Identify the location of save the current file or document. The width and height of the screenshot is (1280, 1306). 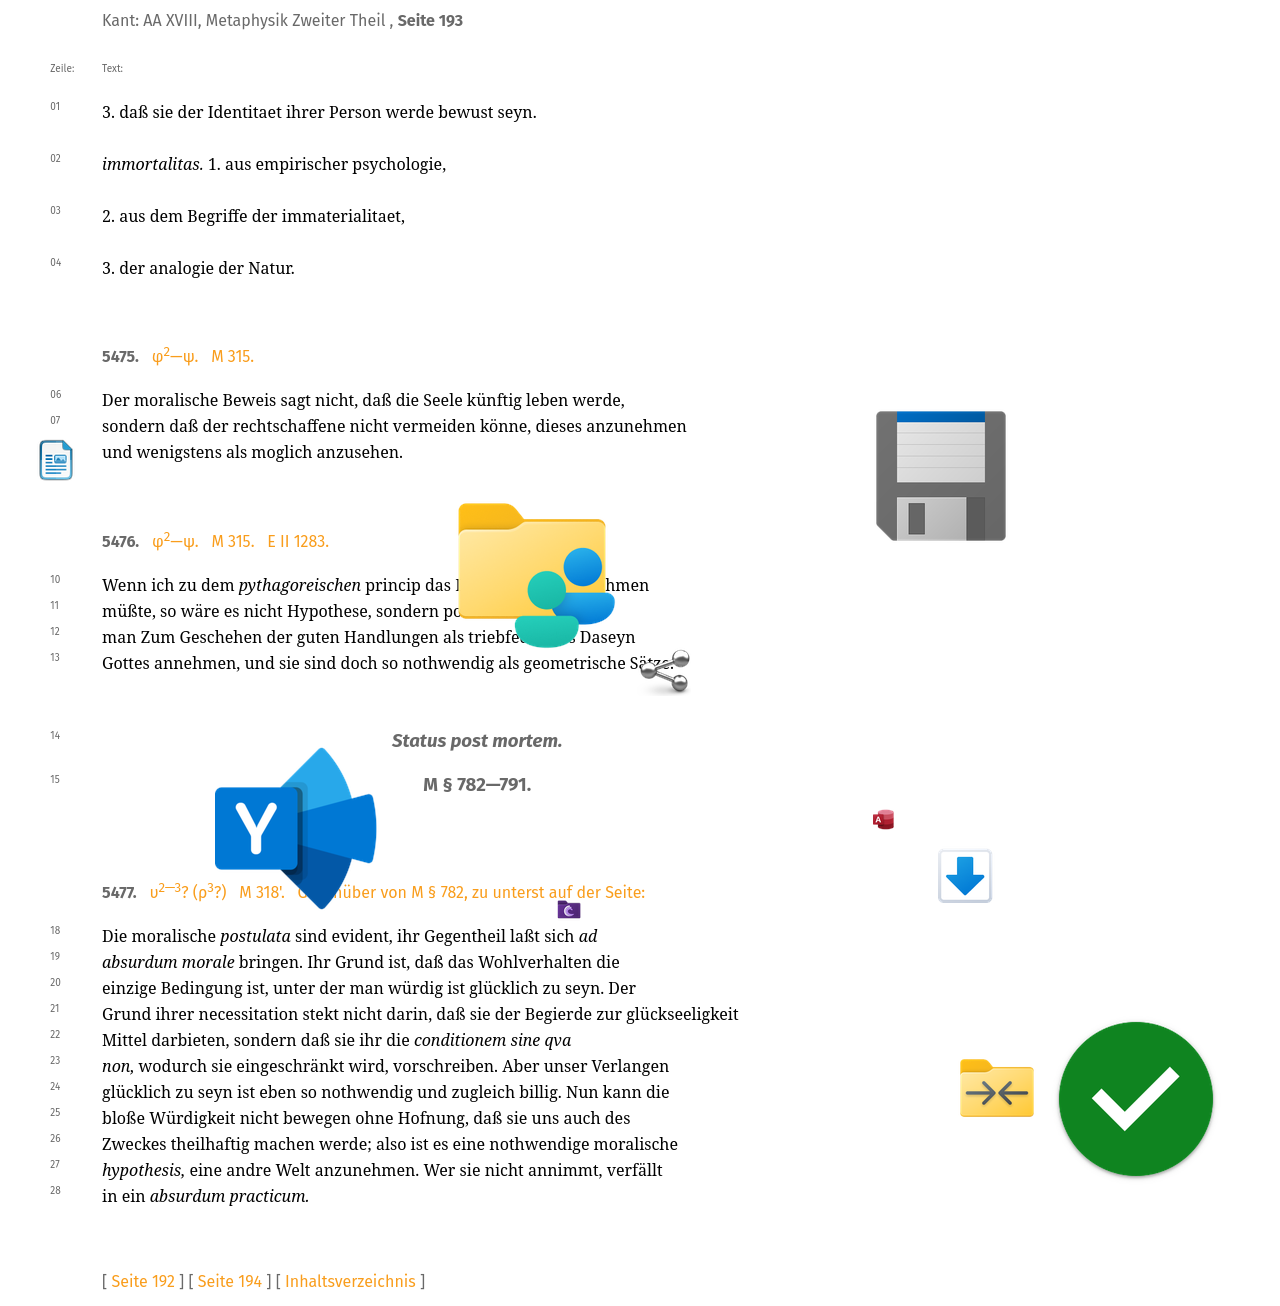
(941, 476).